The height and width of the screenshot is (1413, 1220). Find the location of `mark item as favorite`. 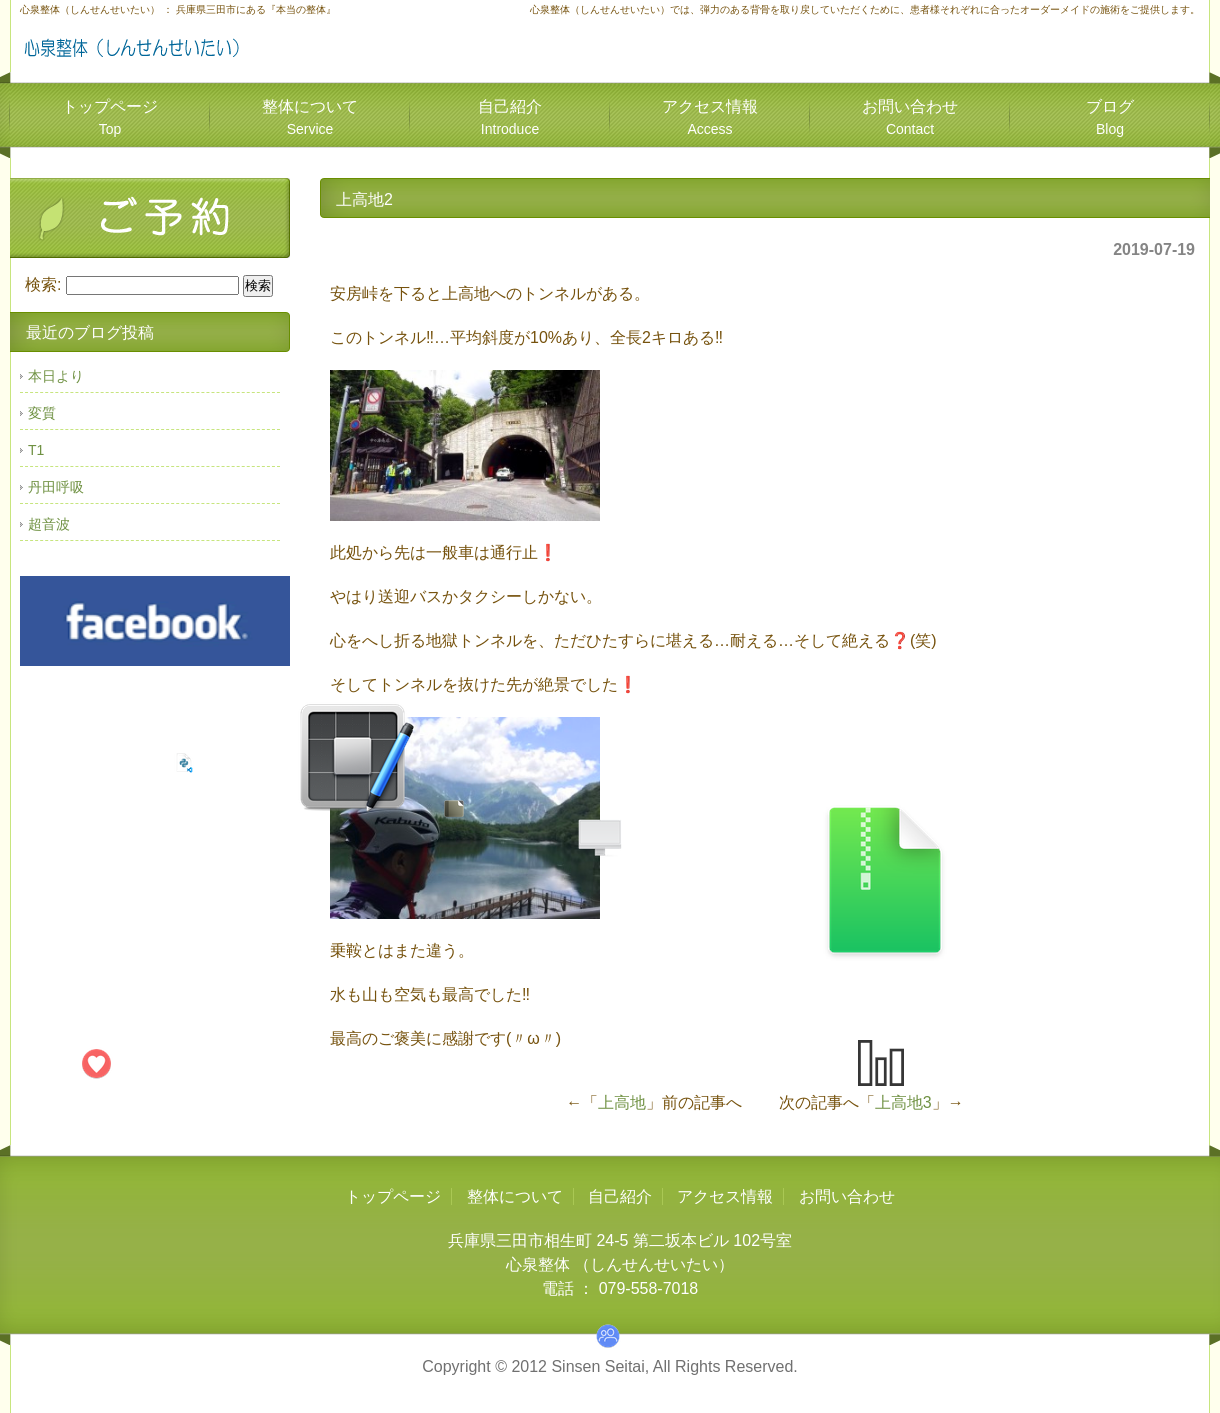

mark item as favorite is located at coordinates (96, 1063).